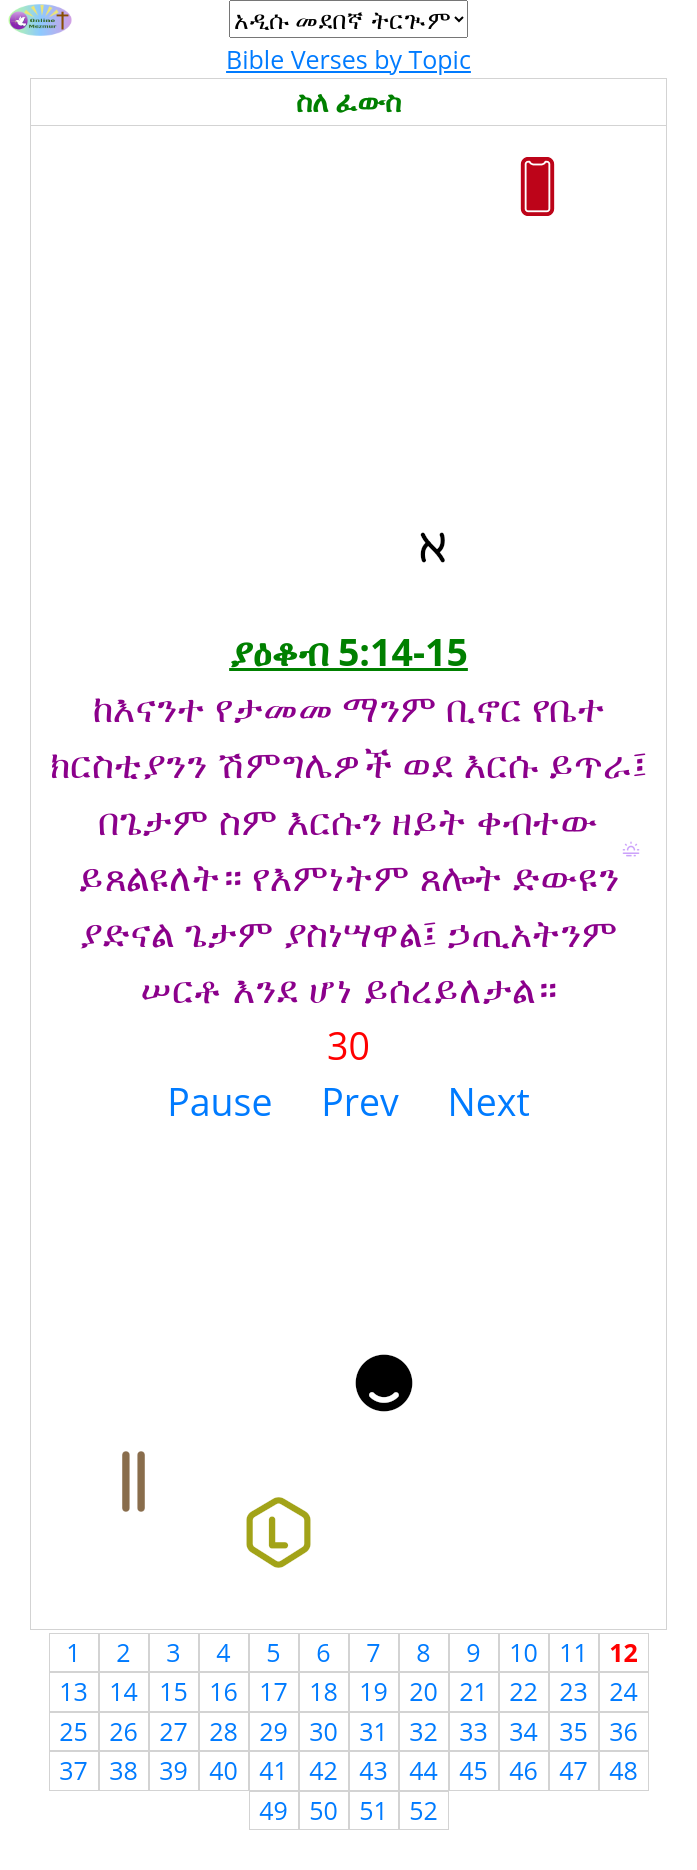  I want to click on indicates a count of two items, so click(133, 1481).